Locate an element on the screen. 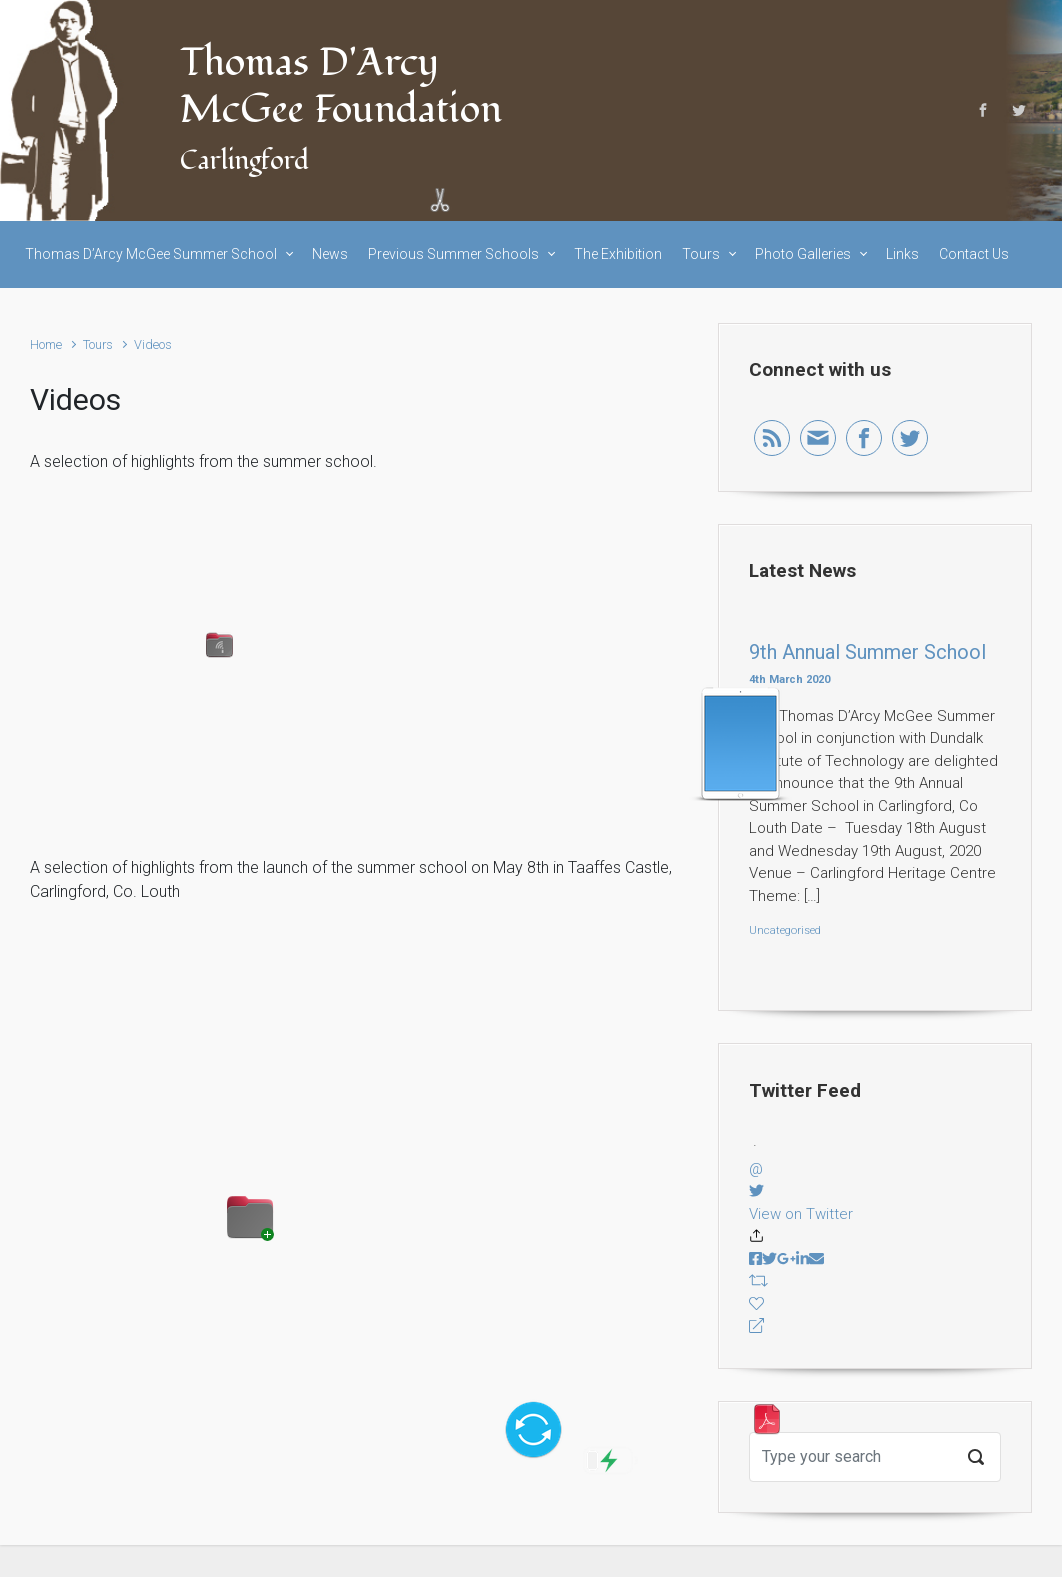 This screenshot has height=1577, width=1062. dropbox is currently syncing files is located at coordinates (533, 1429).